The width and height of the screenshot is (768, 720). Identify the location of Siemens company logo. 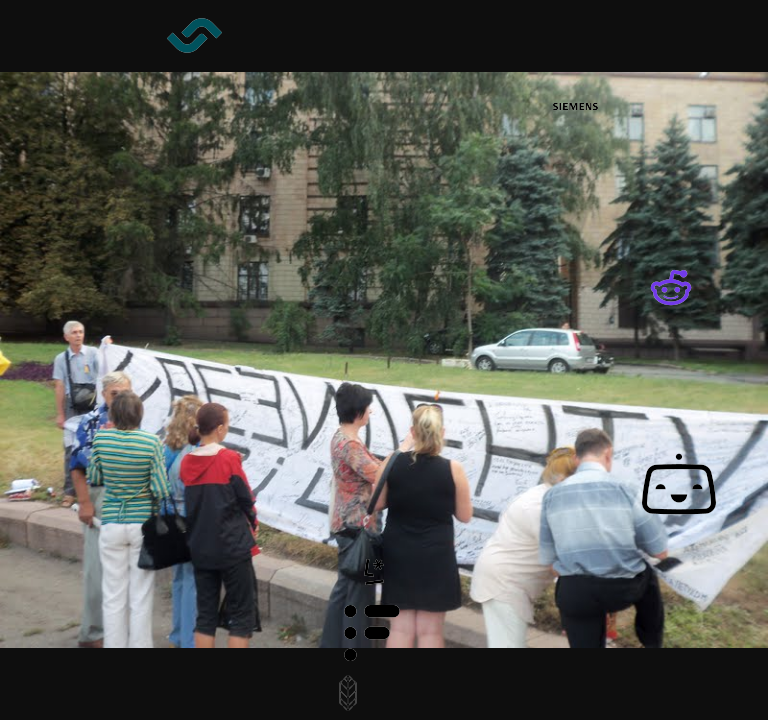
(575, 106).